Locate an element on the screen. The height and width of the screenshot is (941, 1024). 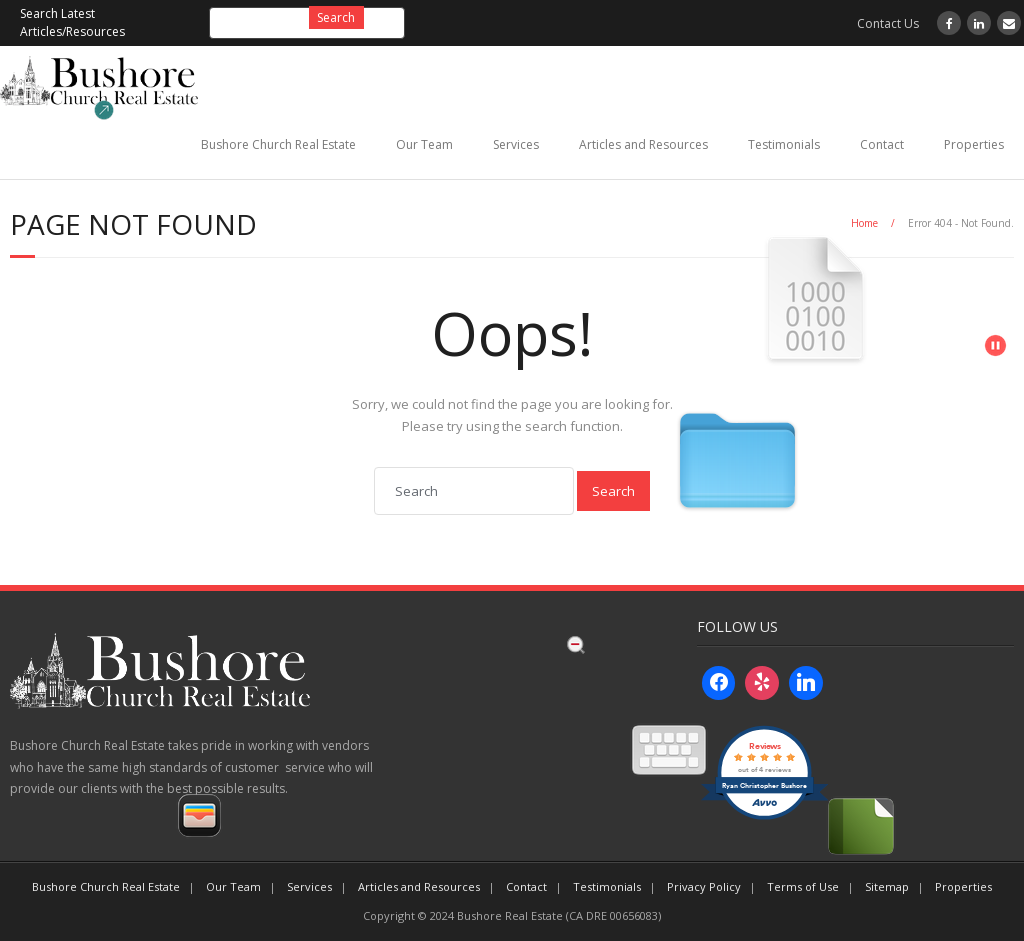
folder template for creating custom folder icons is located at coordinates (737, 460).